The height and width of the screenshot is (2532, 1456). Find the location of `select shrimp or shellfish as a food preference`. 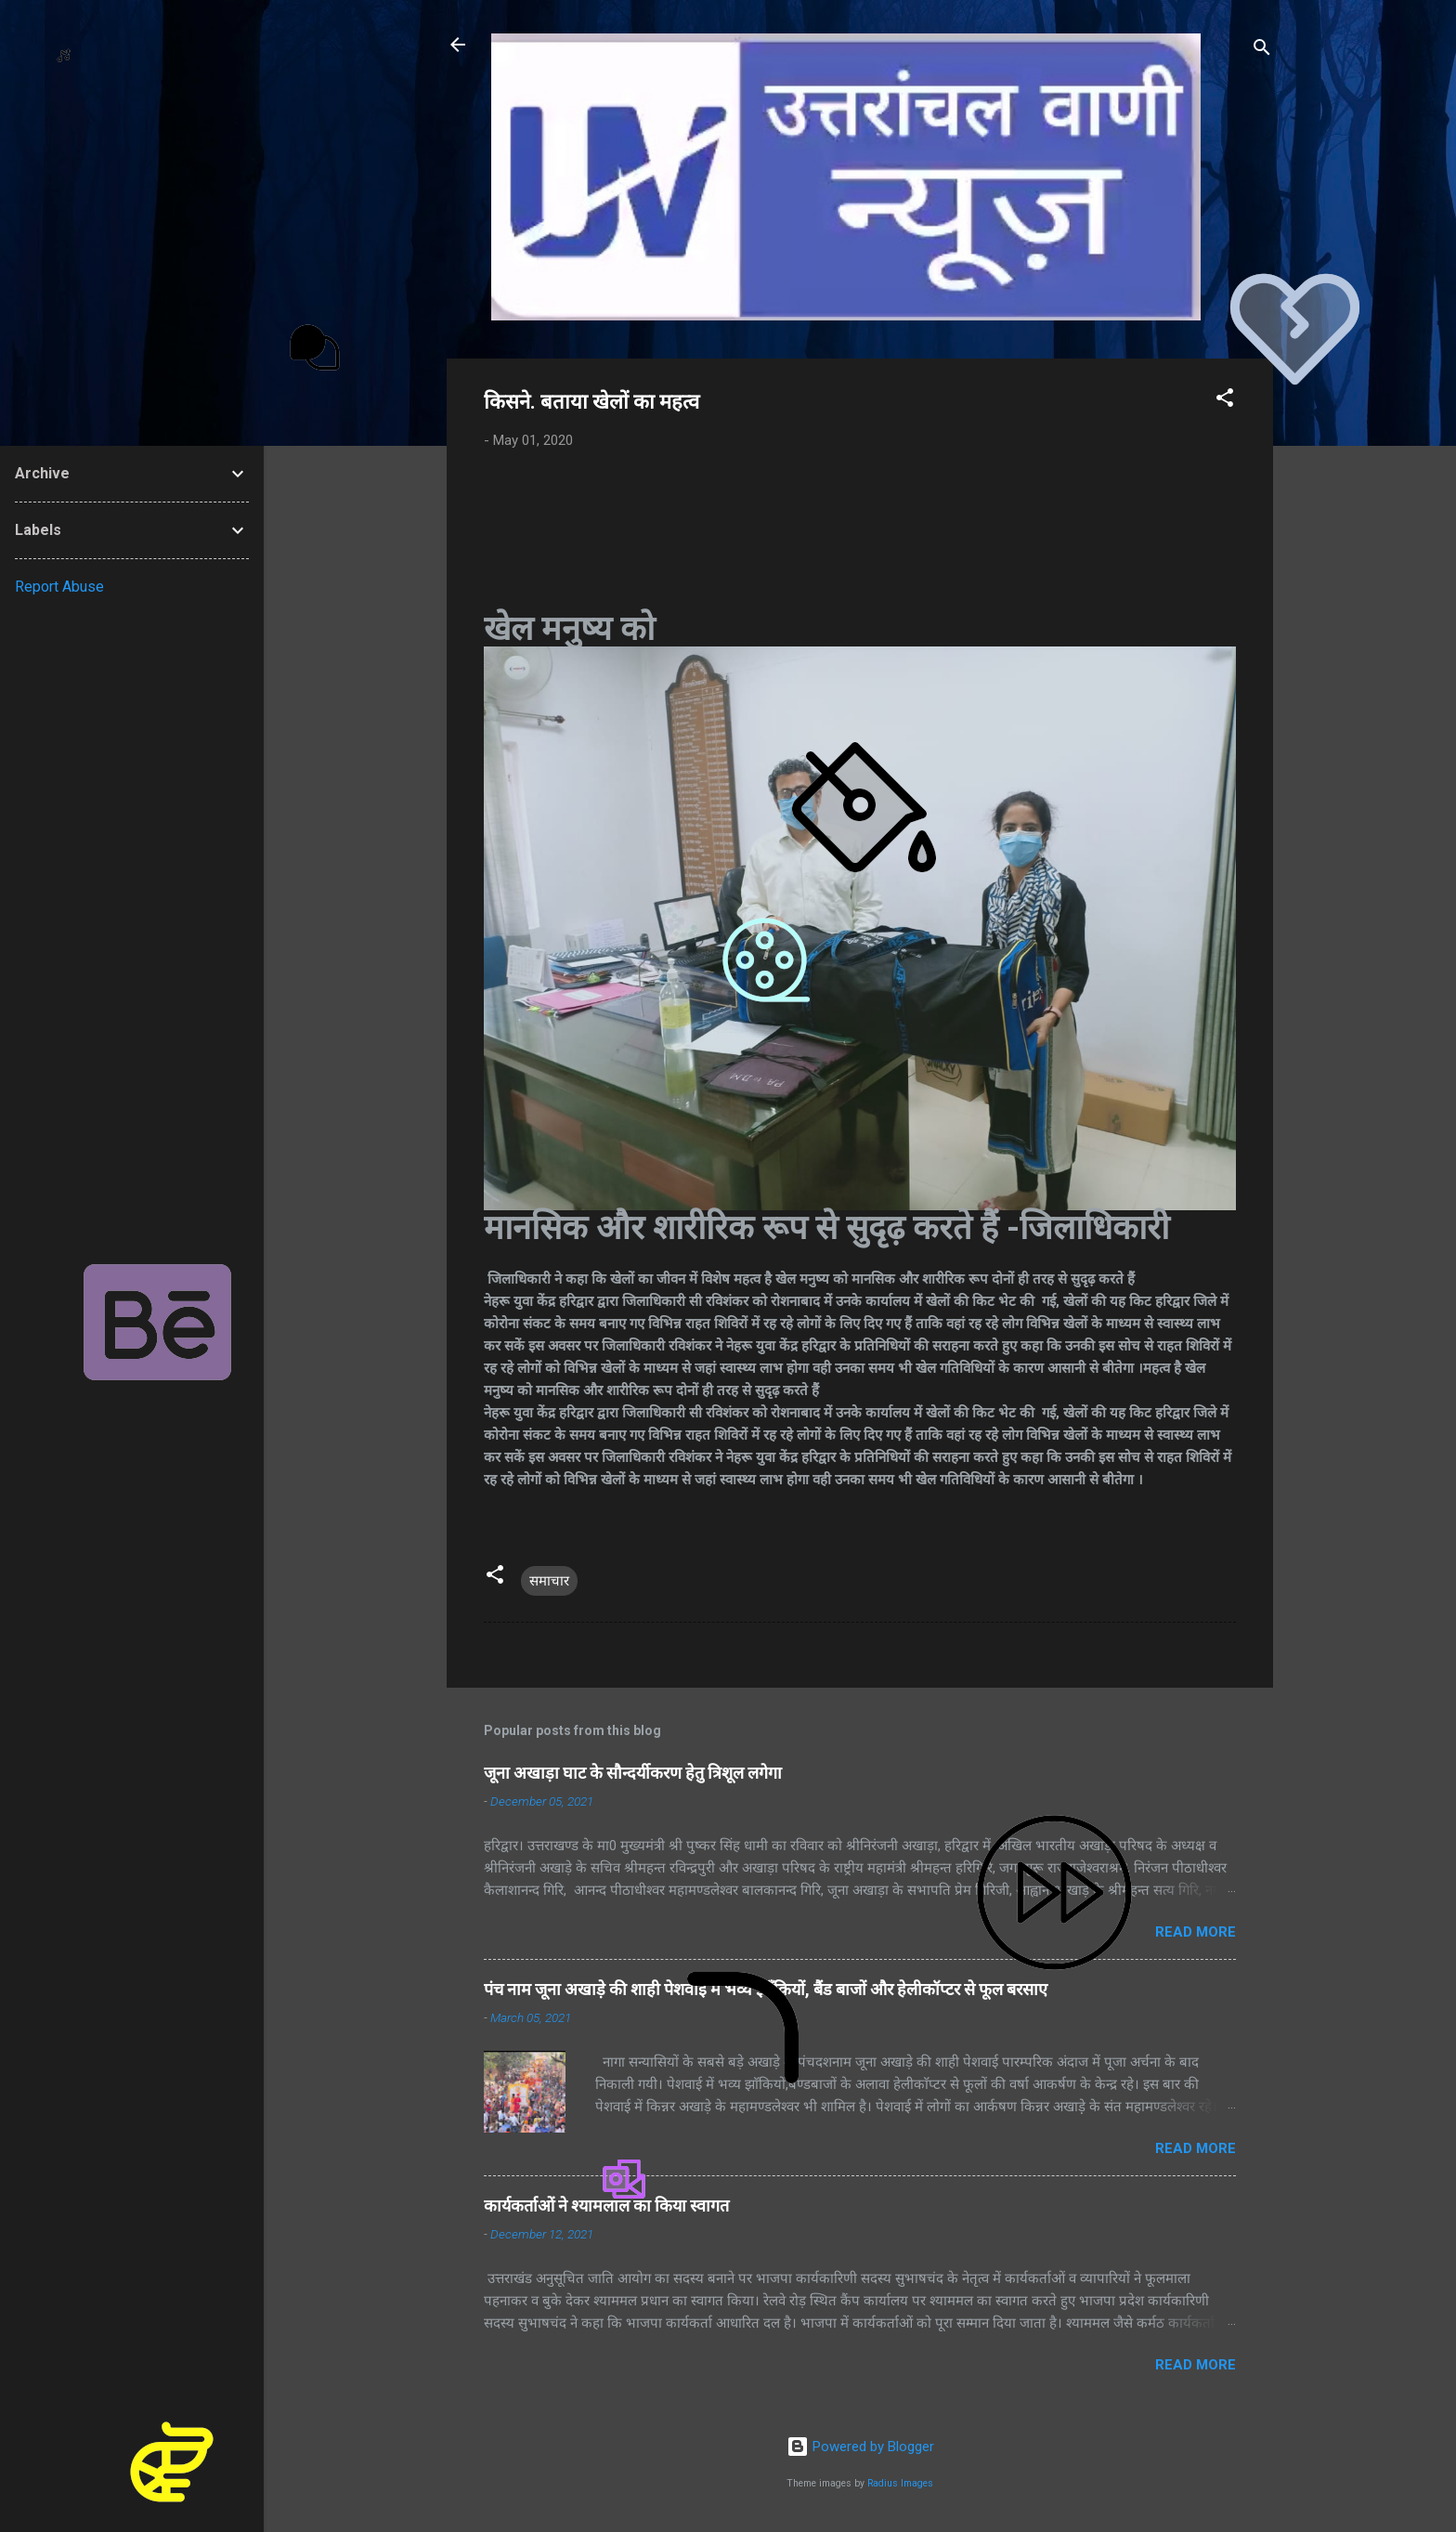

select shrimp or shellfish as a food preference is located at coordinates (172, 2463).